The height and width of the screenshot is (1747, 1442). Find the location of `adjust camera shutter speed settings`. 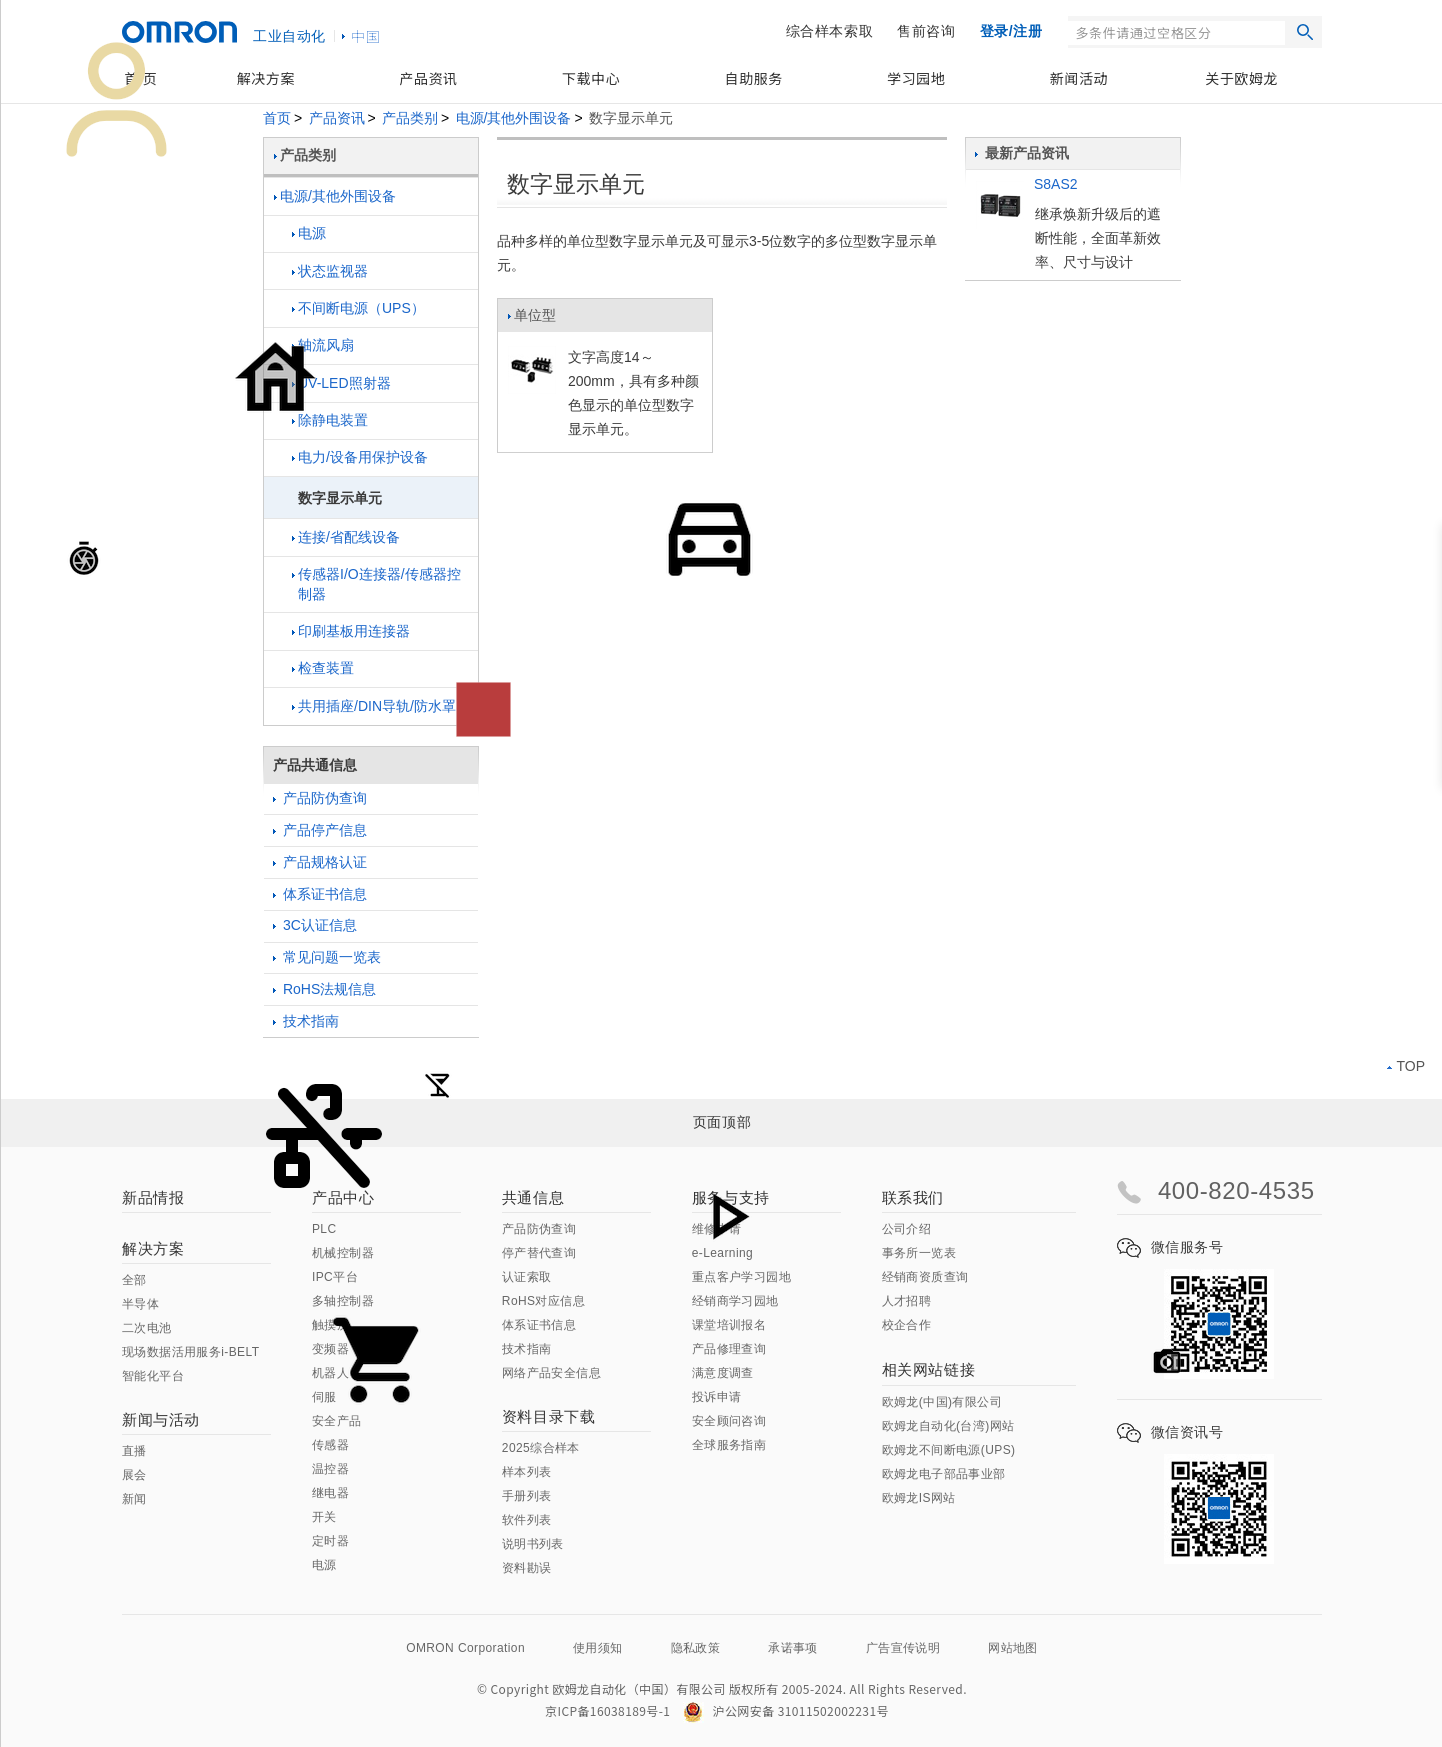

adjust camera shutter speed settings is located at coordinates (84, 559).